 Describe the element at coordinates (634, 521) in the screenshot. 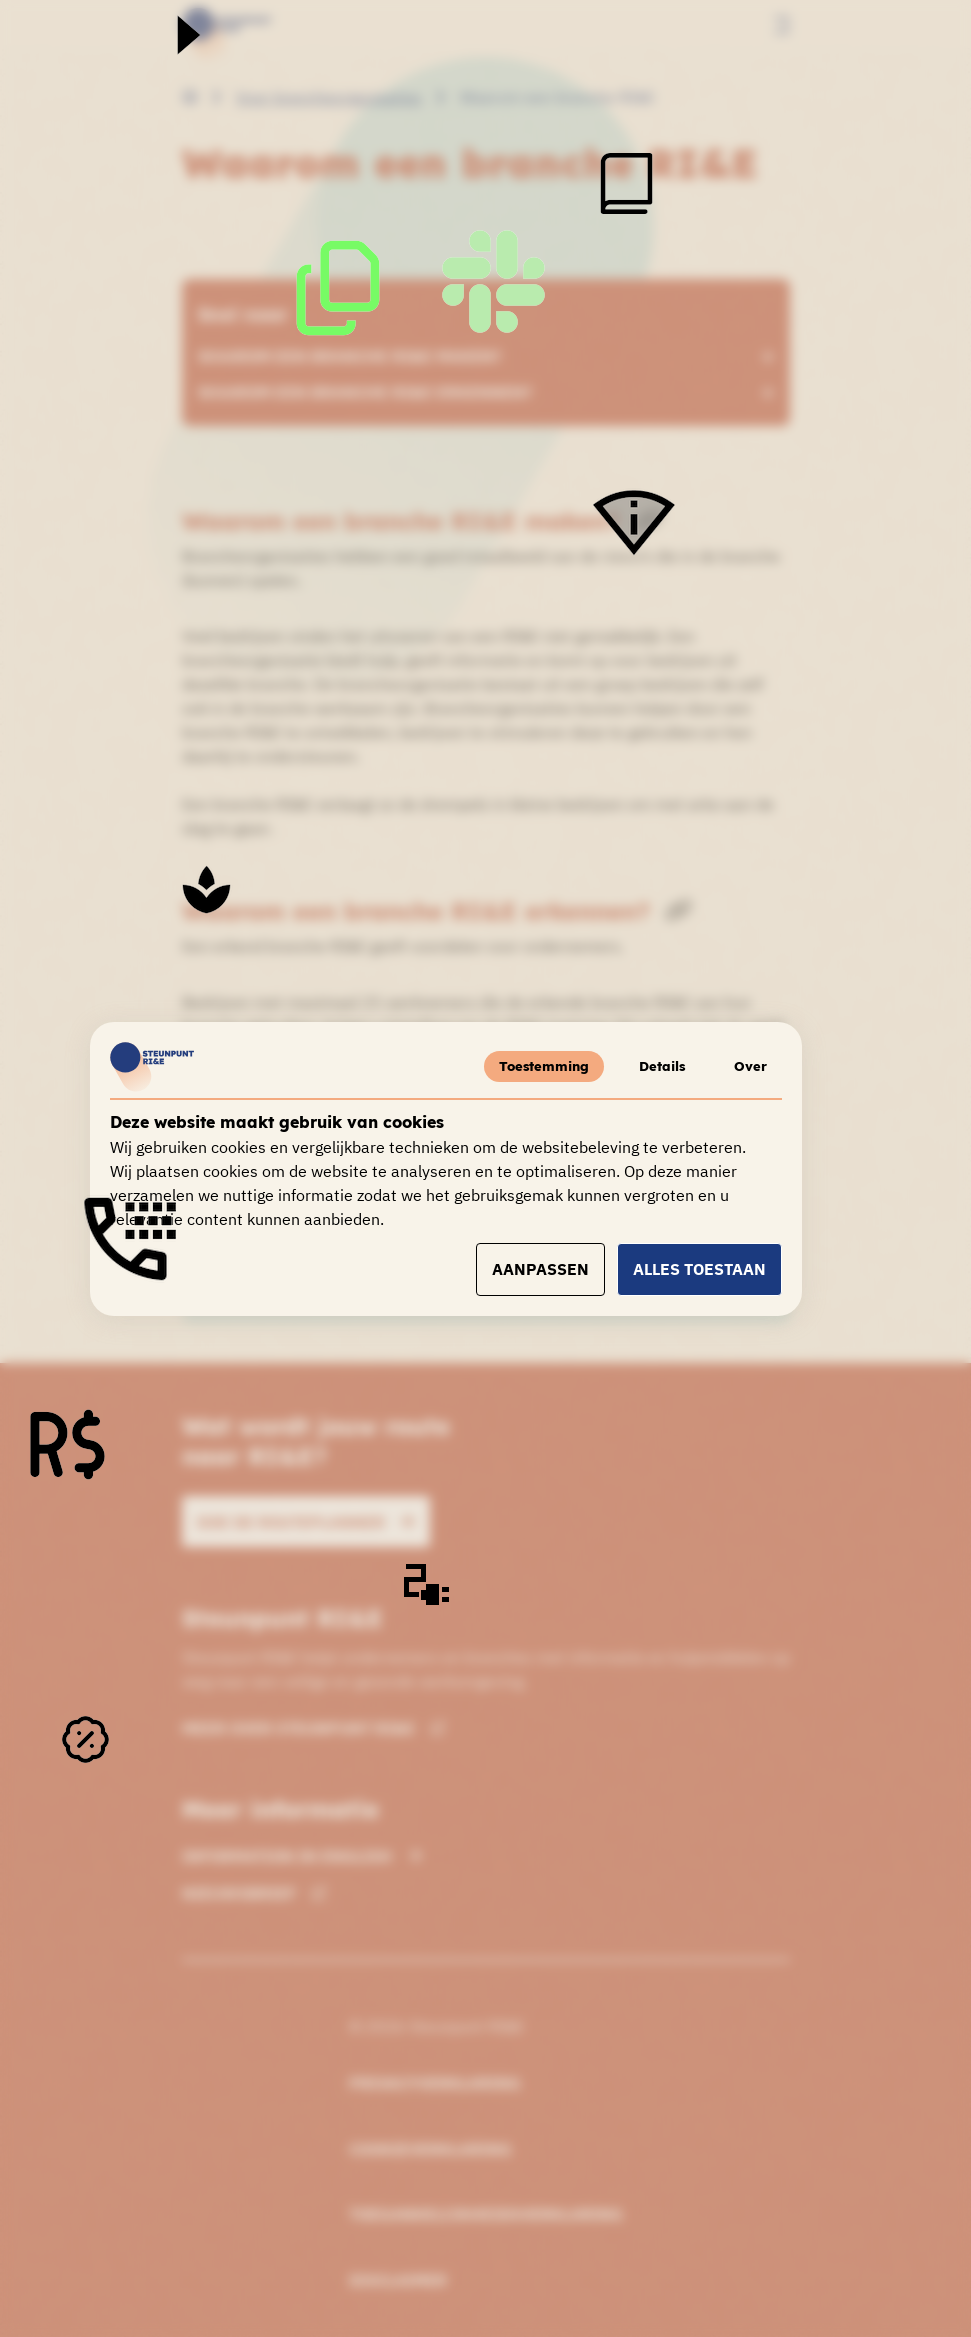

I see `view wifi network information` at that location.